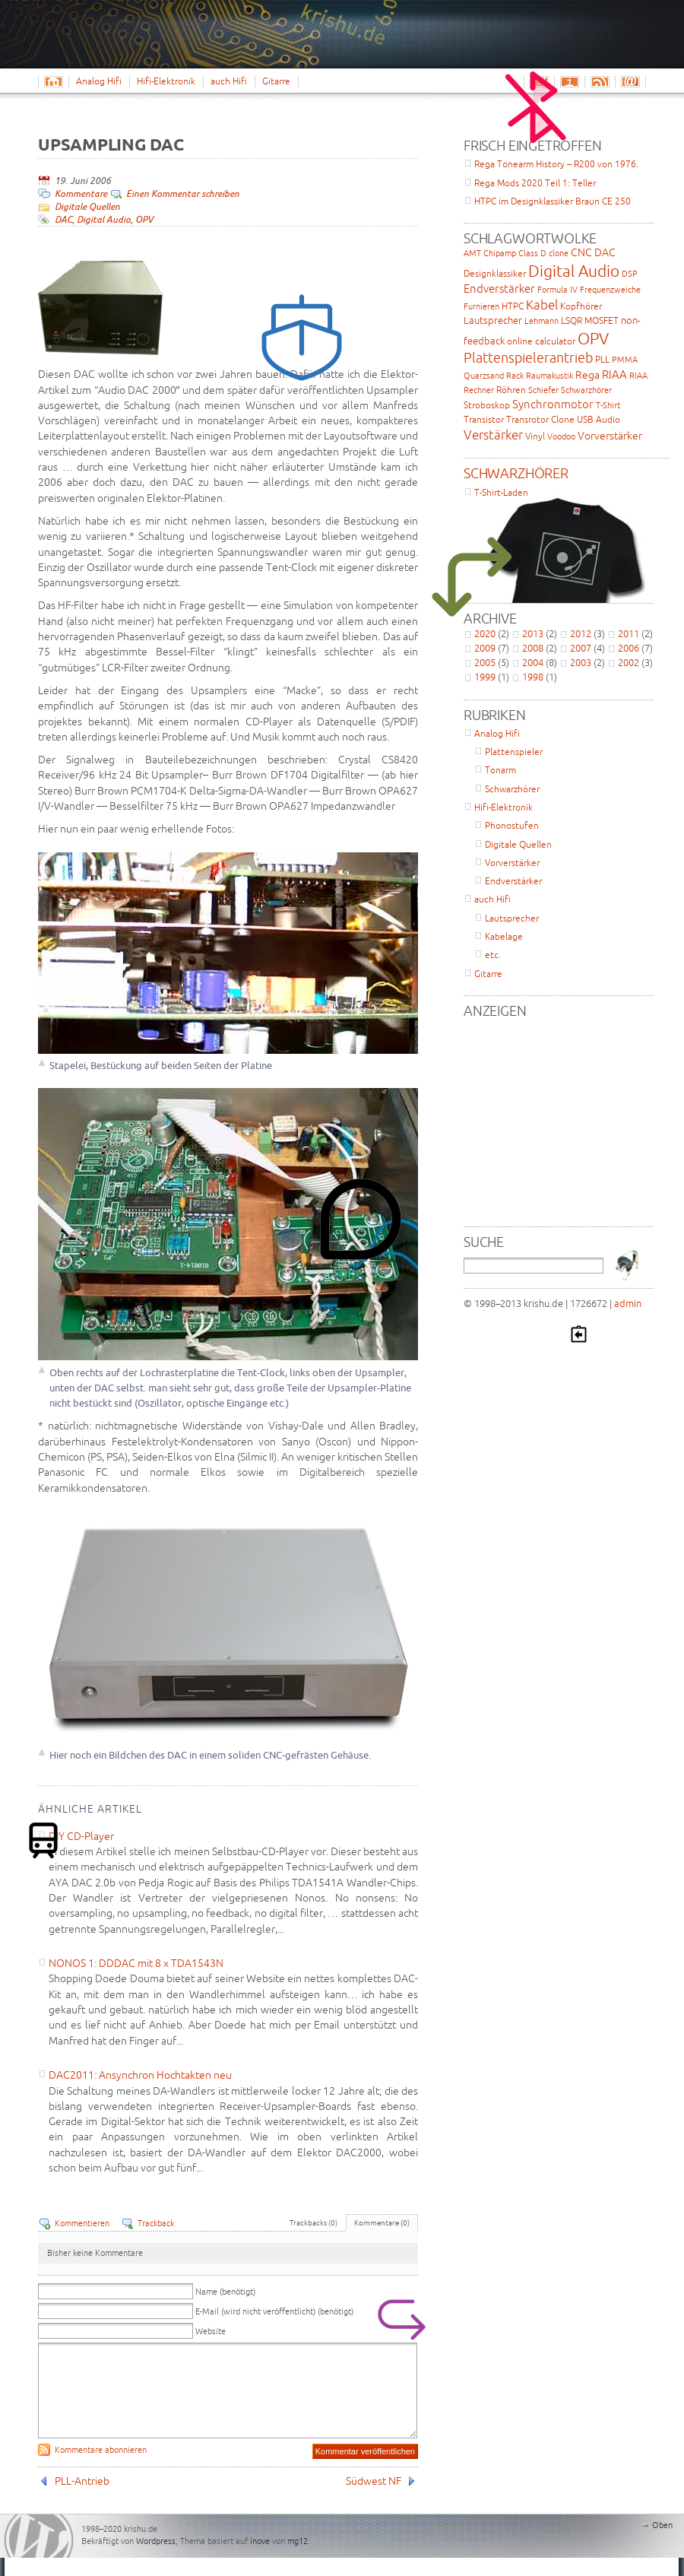 The width and height of the screenshot is (684, 2576). What do you see at coordinates (401, 2317) in the screenshot?
I see `redo last action` at bounding box center [401, 2317].